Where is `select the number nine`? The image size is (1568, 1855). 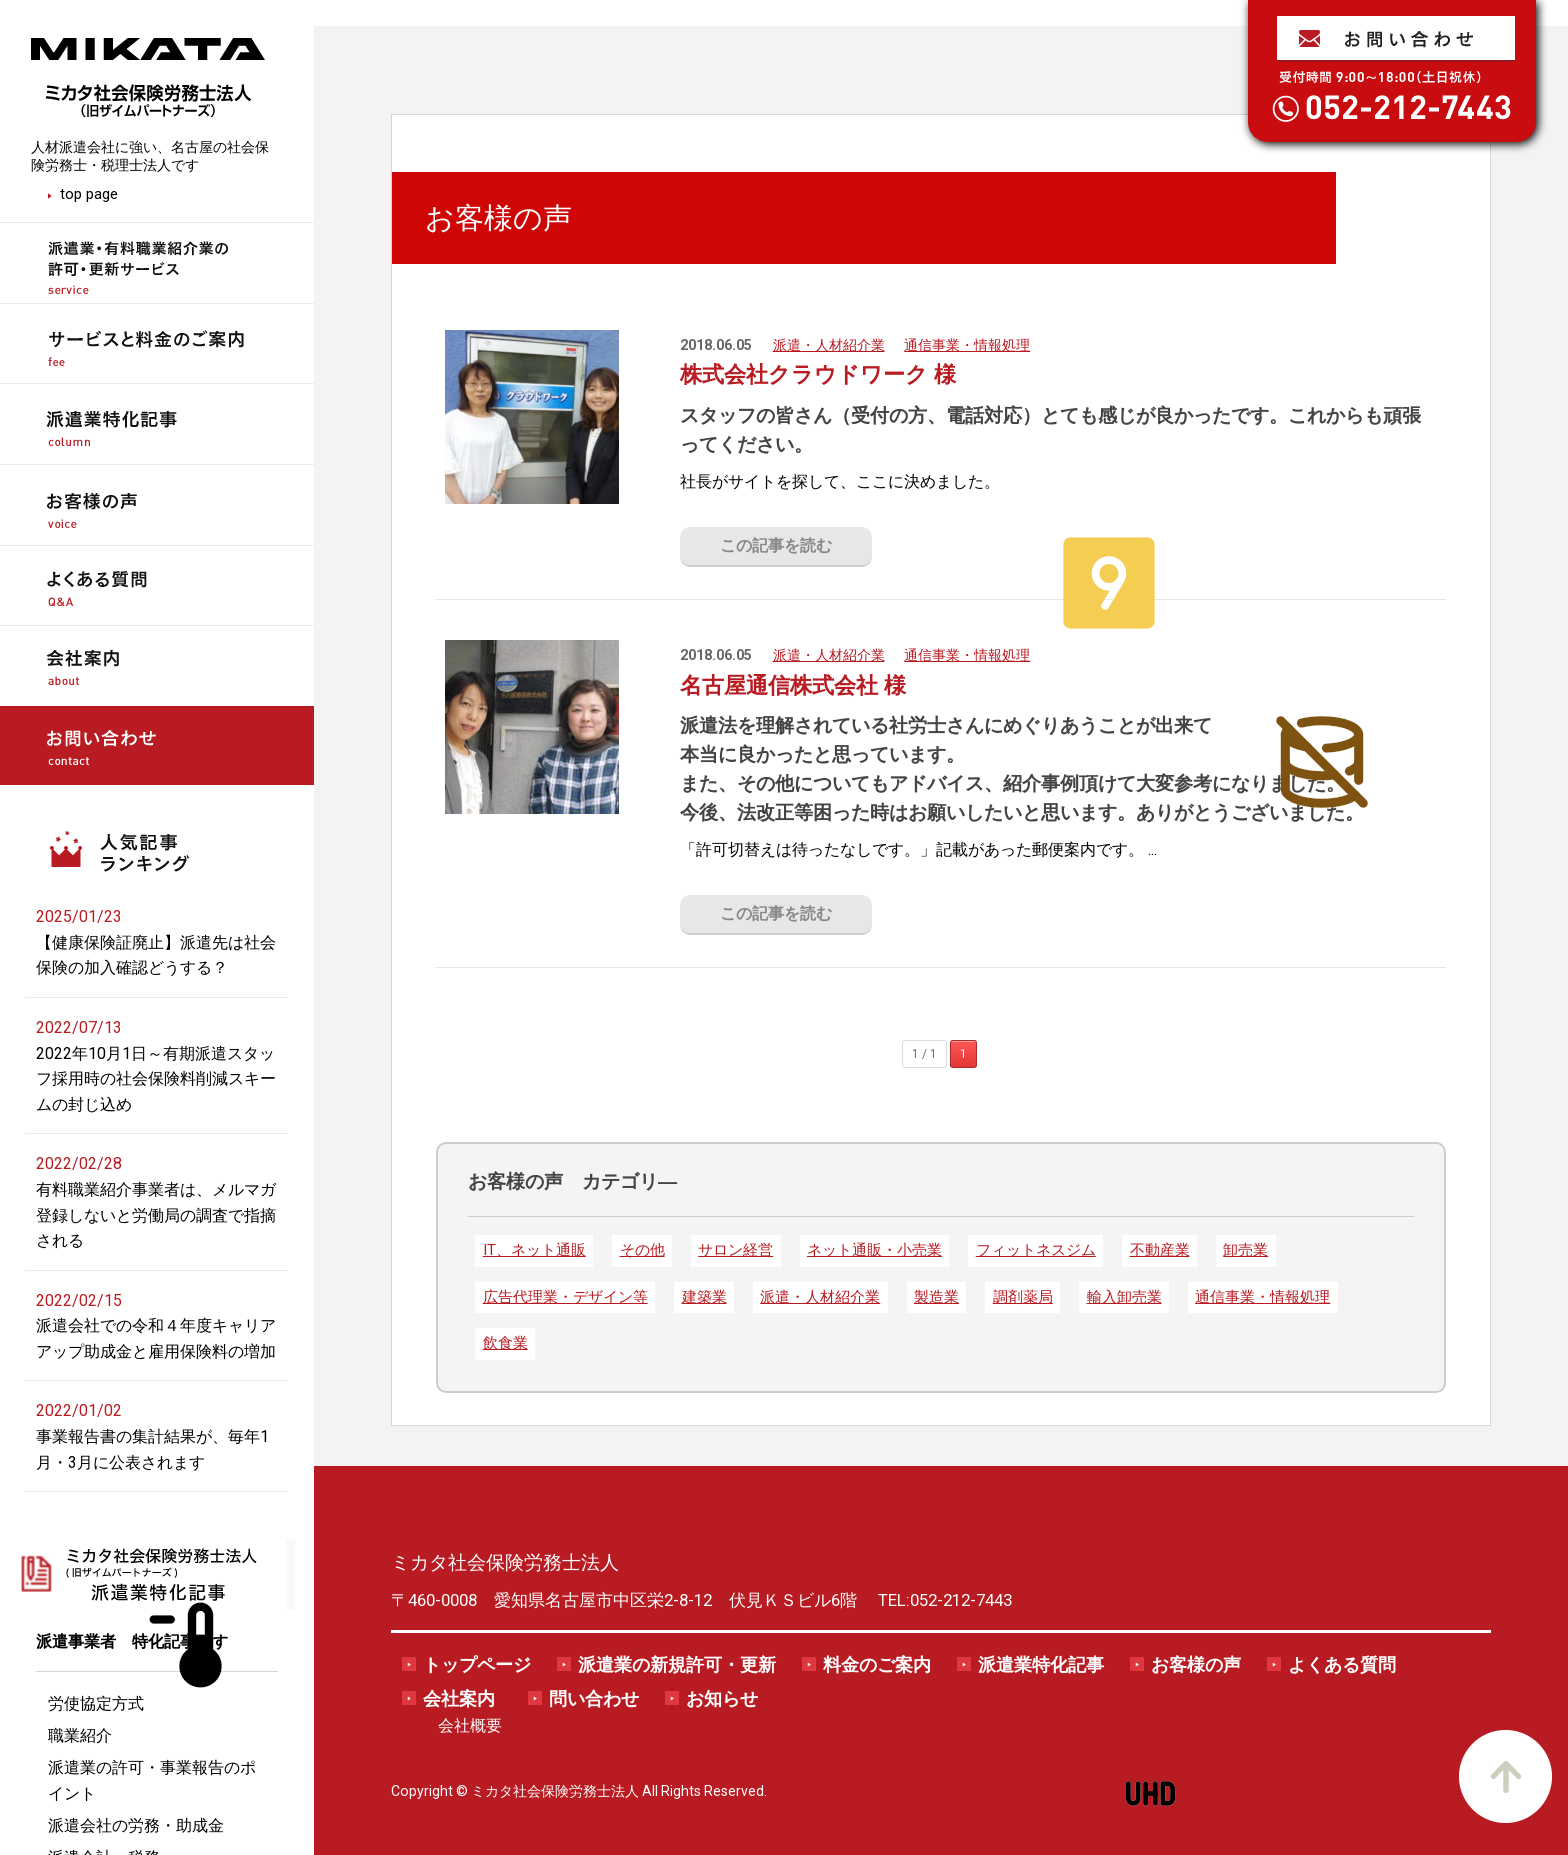 select the number nine is located at coordinates (1109, 583).